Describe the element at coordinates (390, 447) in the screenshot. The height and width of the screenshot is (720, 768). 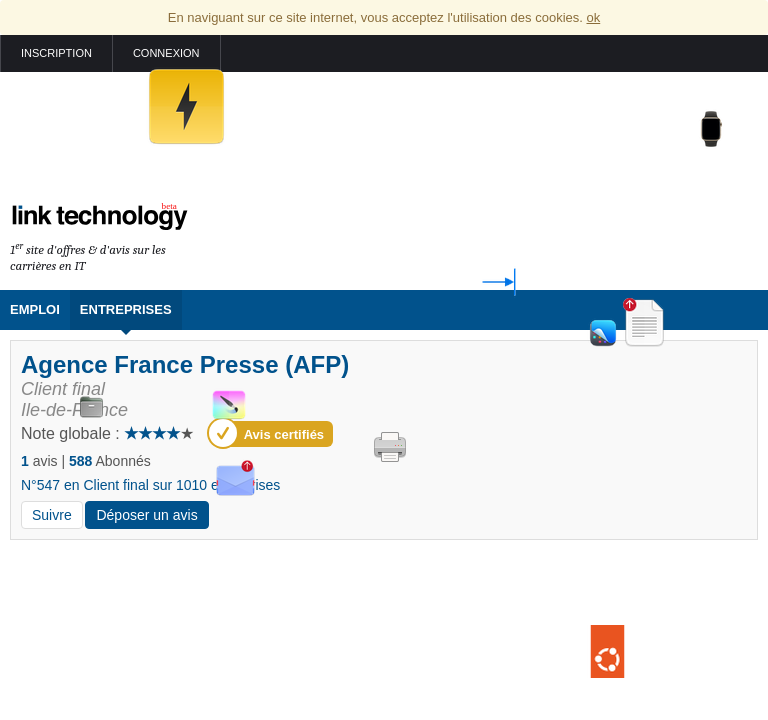
I see `print the current document` at that location.